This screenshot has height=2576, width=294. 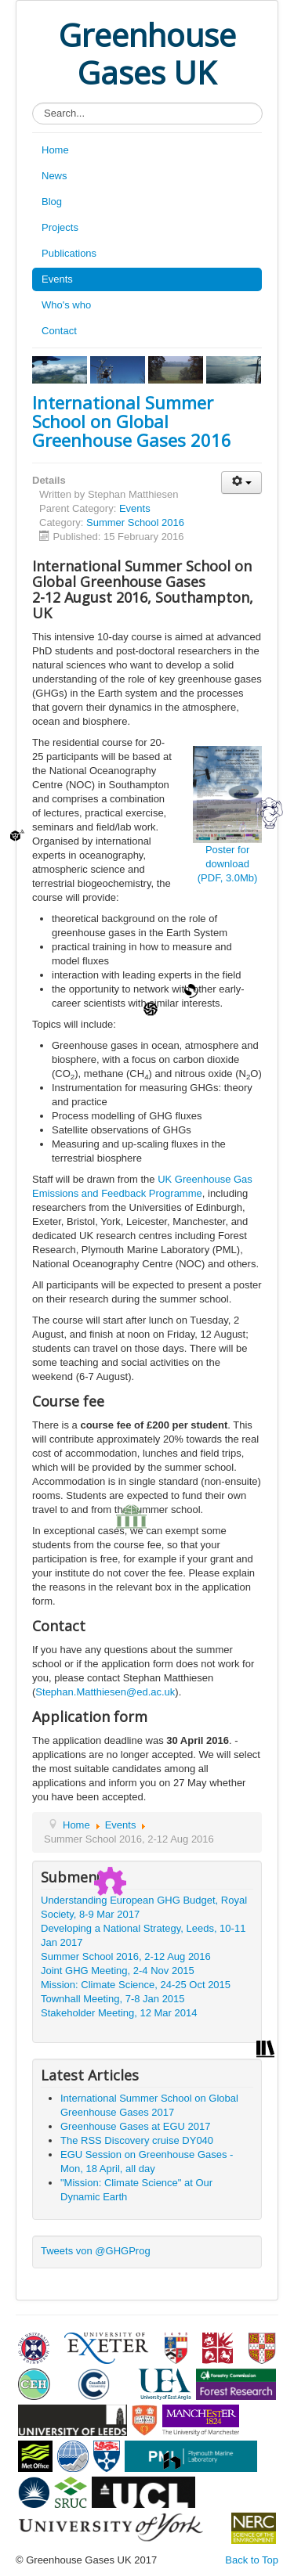 I want to click on packagist logo - php package repository, so click(x=269, y=813).